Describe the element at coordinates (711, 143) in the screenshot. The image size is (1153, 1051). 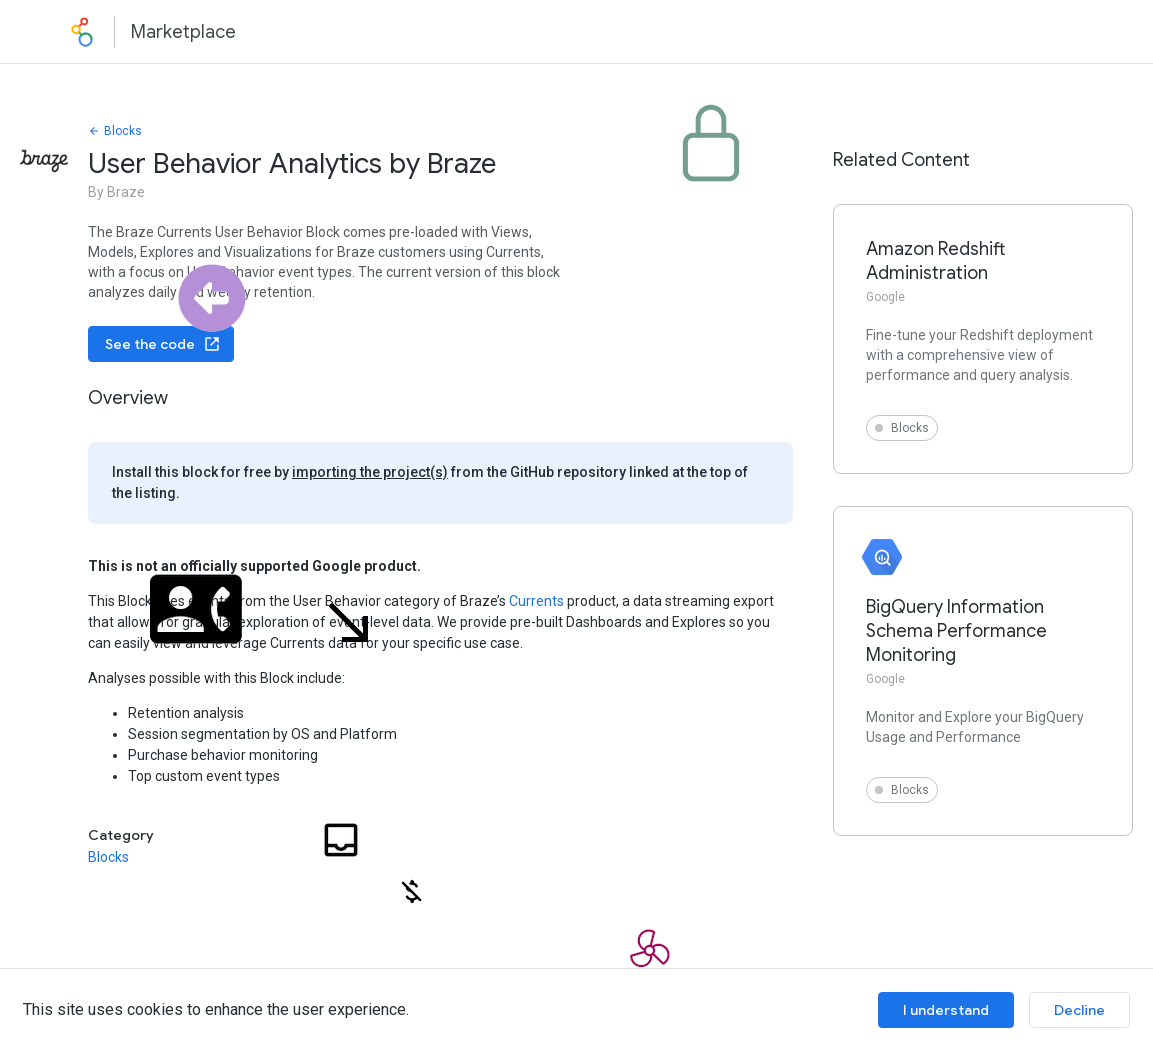
I see `indicates a locked or secured item` at that location.